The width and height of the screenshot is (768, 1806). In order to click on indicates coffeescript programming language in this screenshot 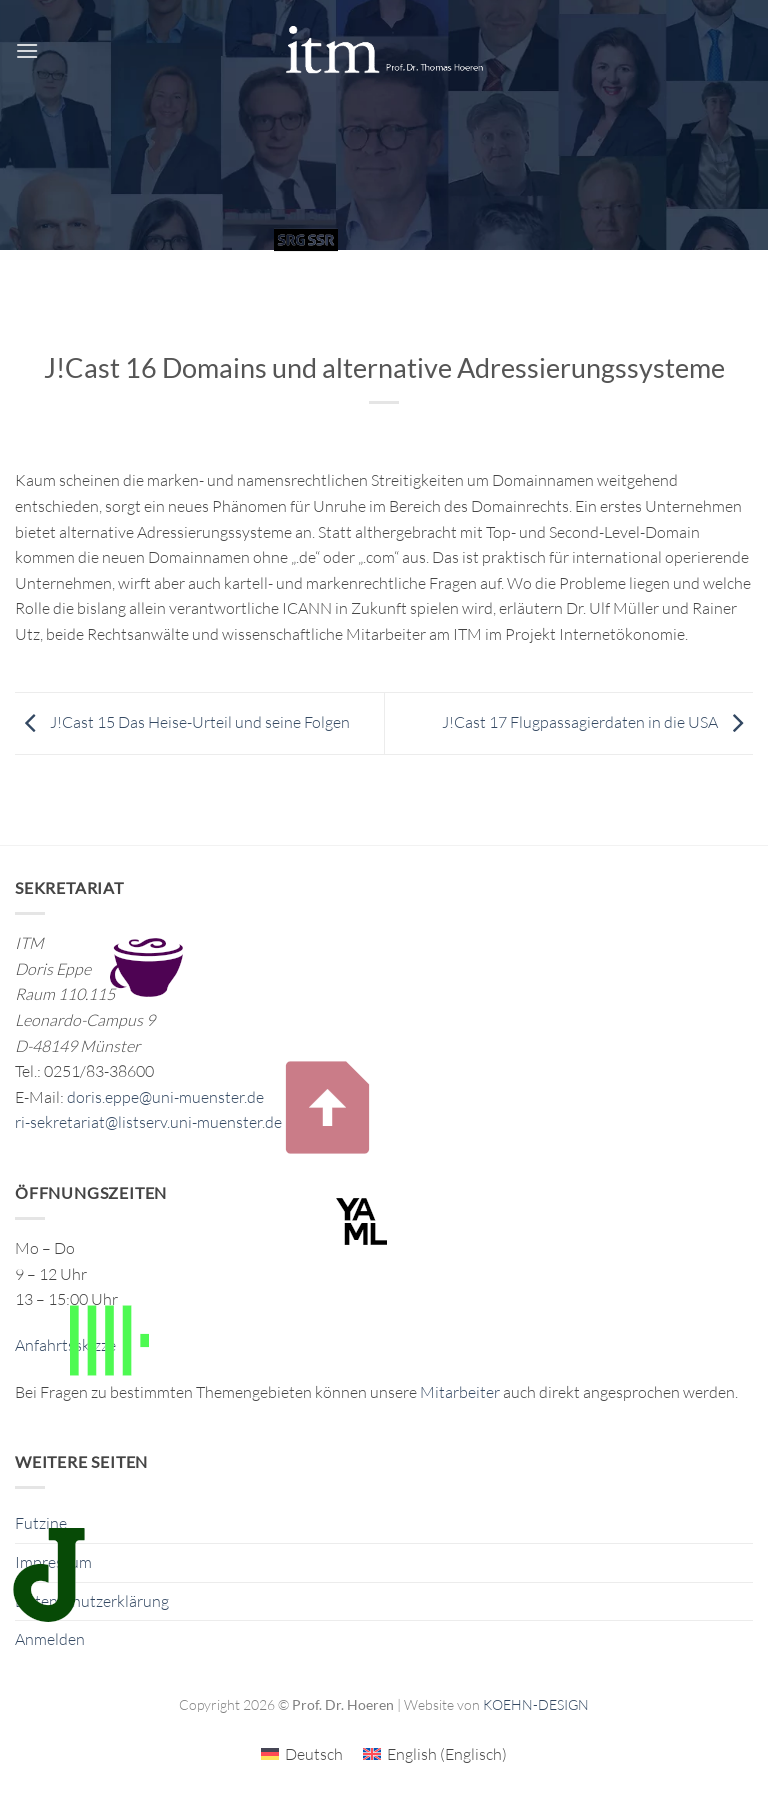, I will do `click(146, 967)`.